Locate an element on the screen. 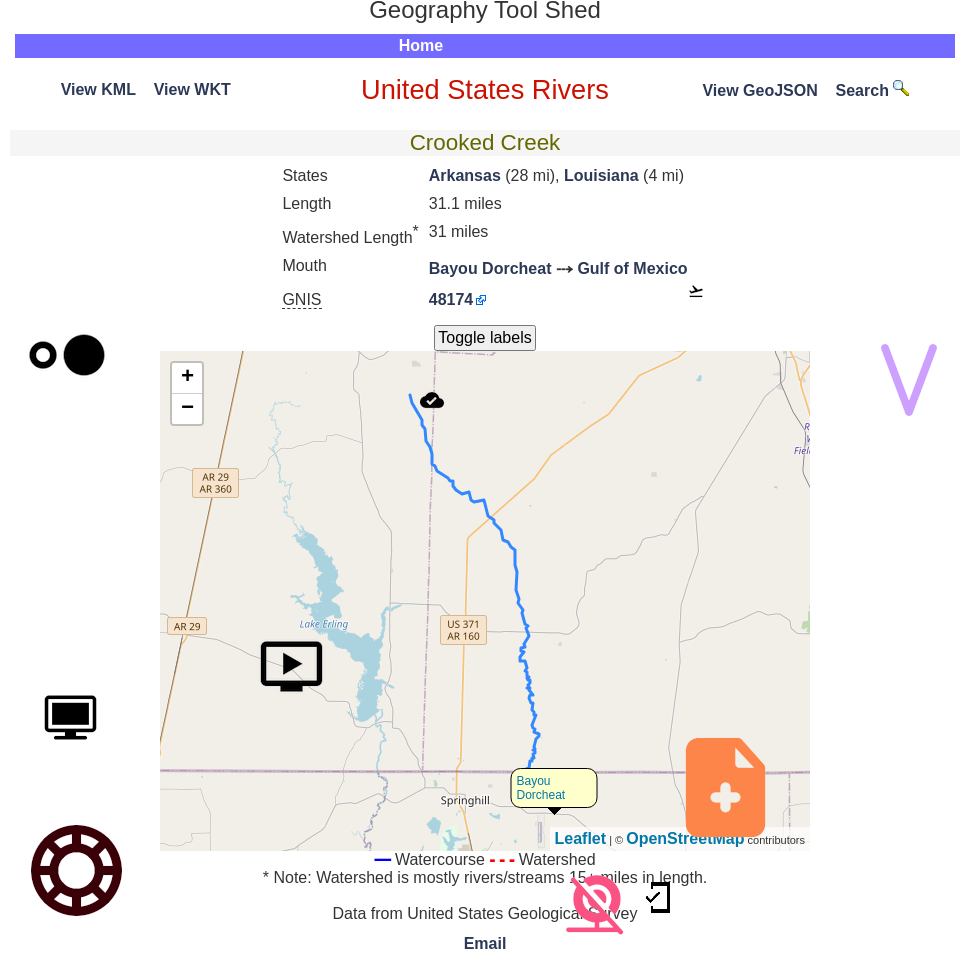 This screenshot has width=970, height=975. enable HDR strong mode for photos is located at coordinates (67, 355).